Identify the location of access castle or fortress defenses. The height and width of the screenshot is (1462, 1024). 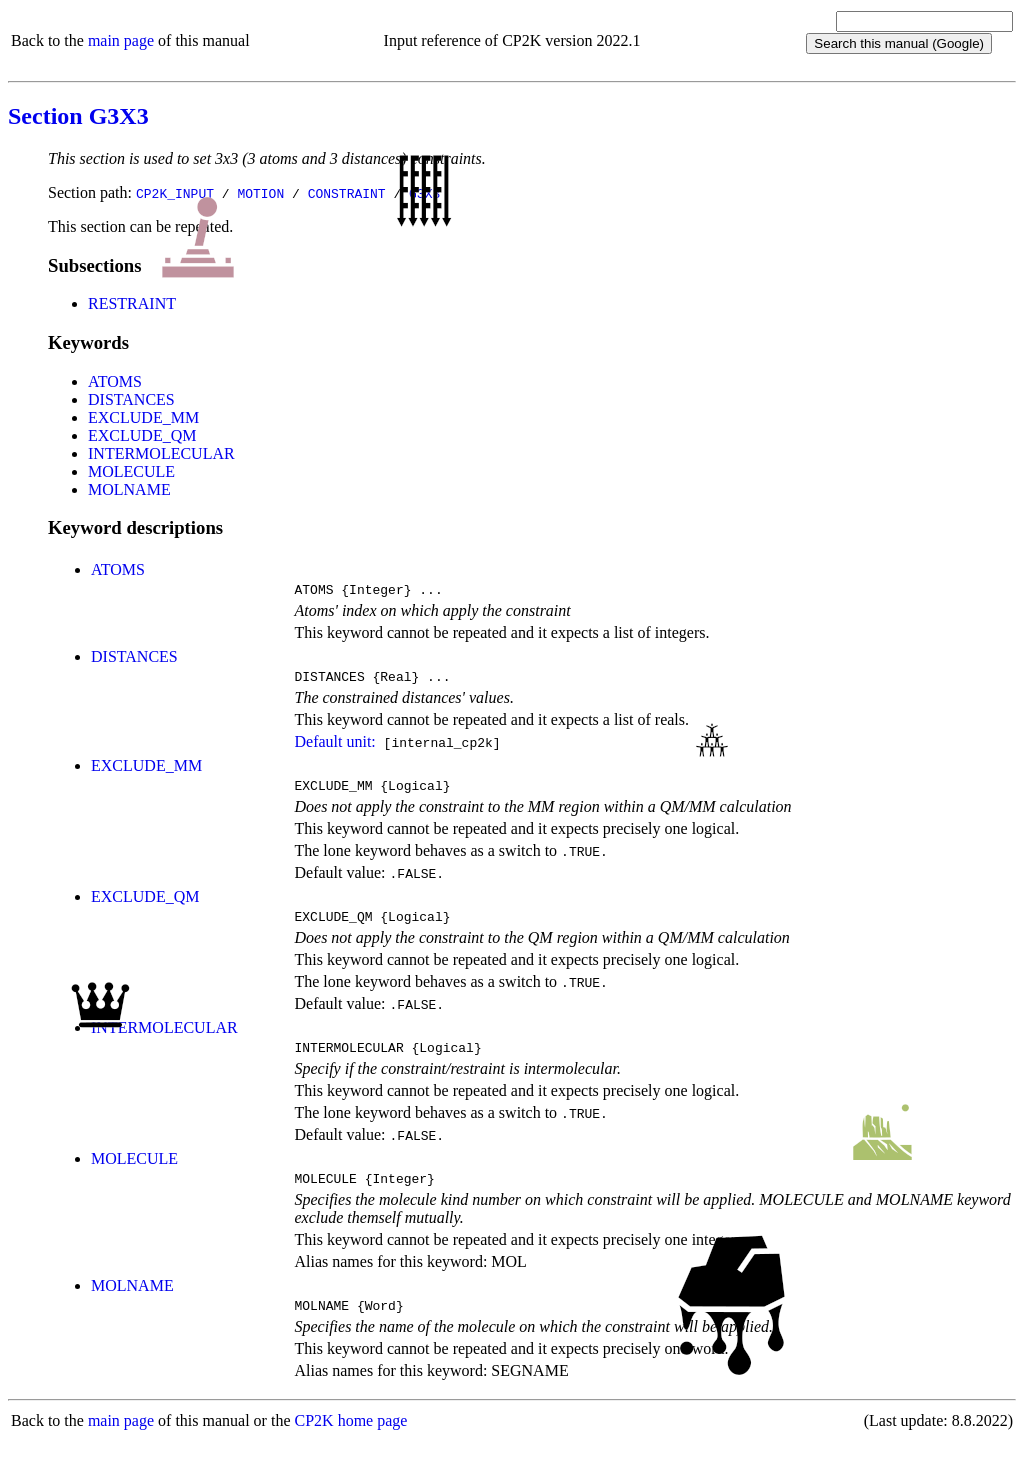
(423, 190).